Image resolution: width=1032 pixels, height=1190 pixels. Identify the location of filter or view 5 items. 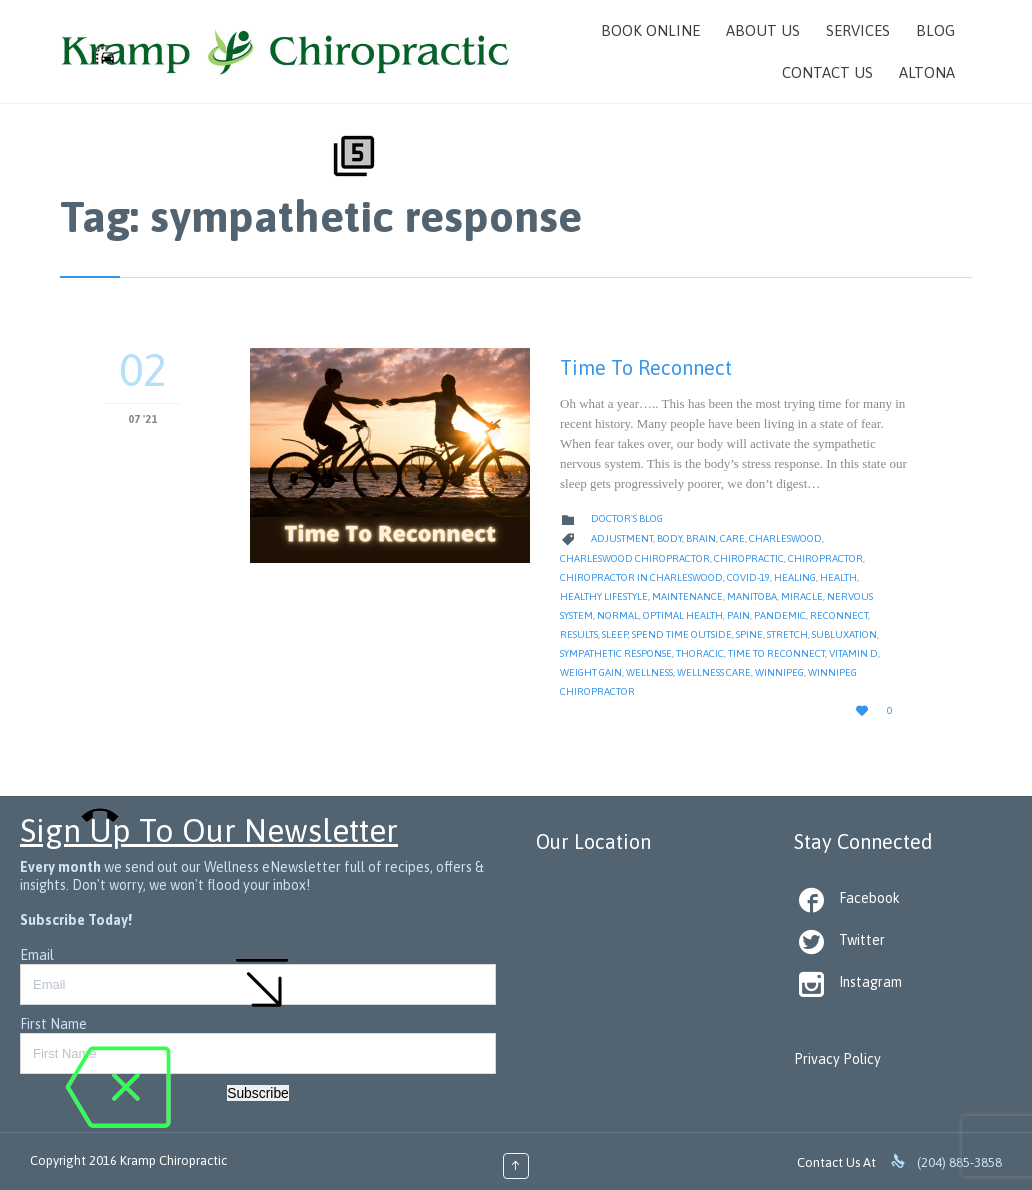
(354, 156).